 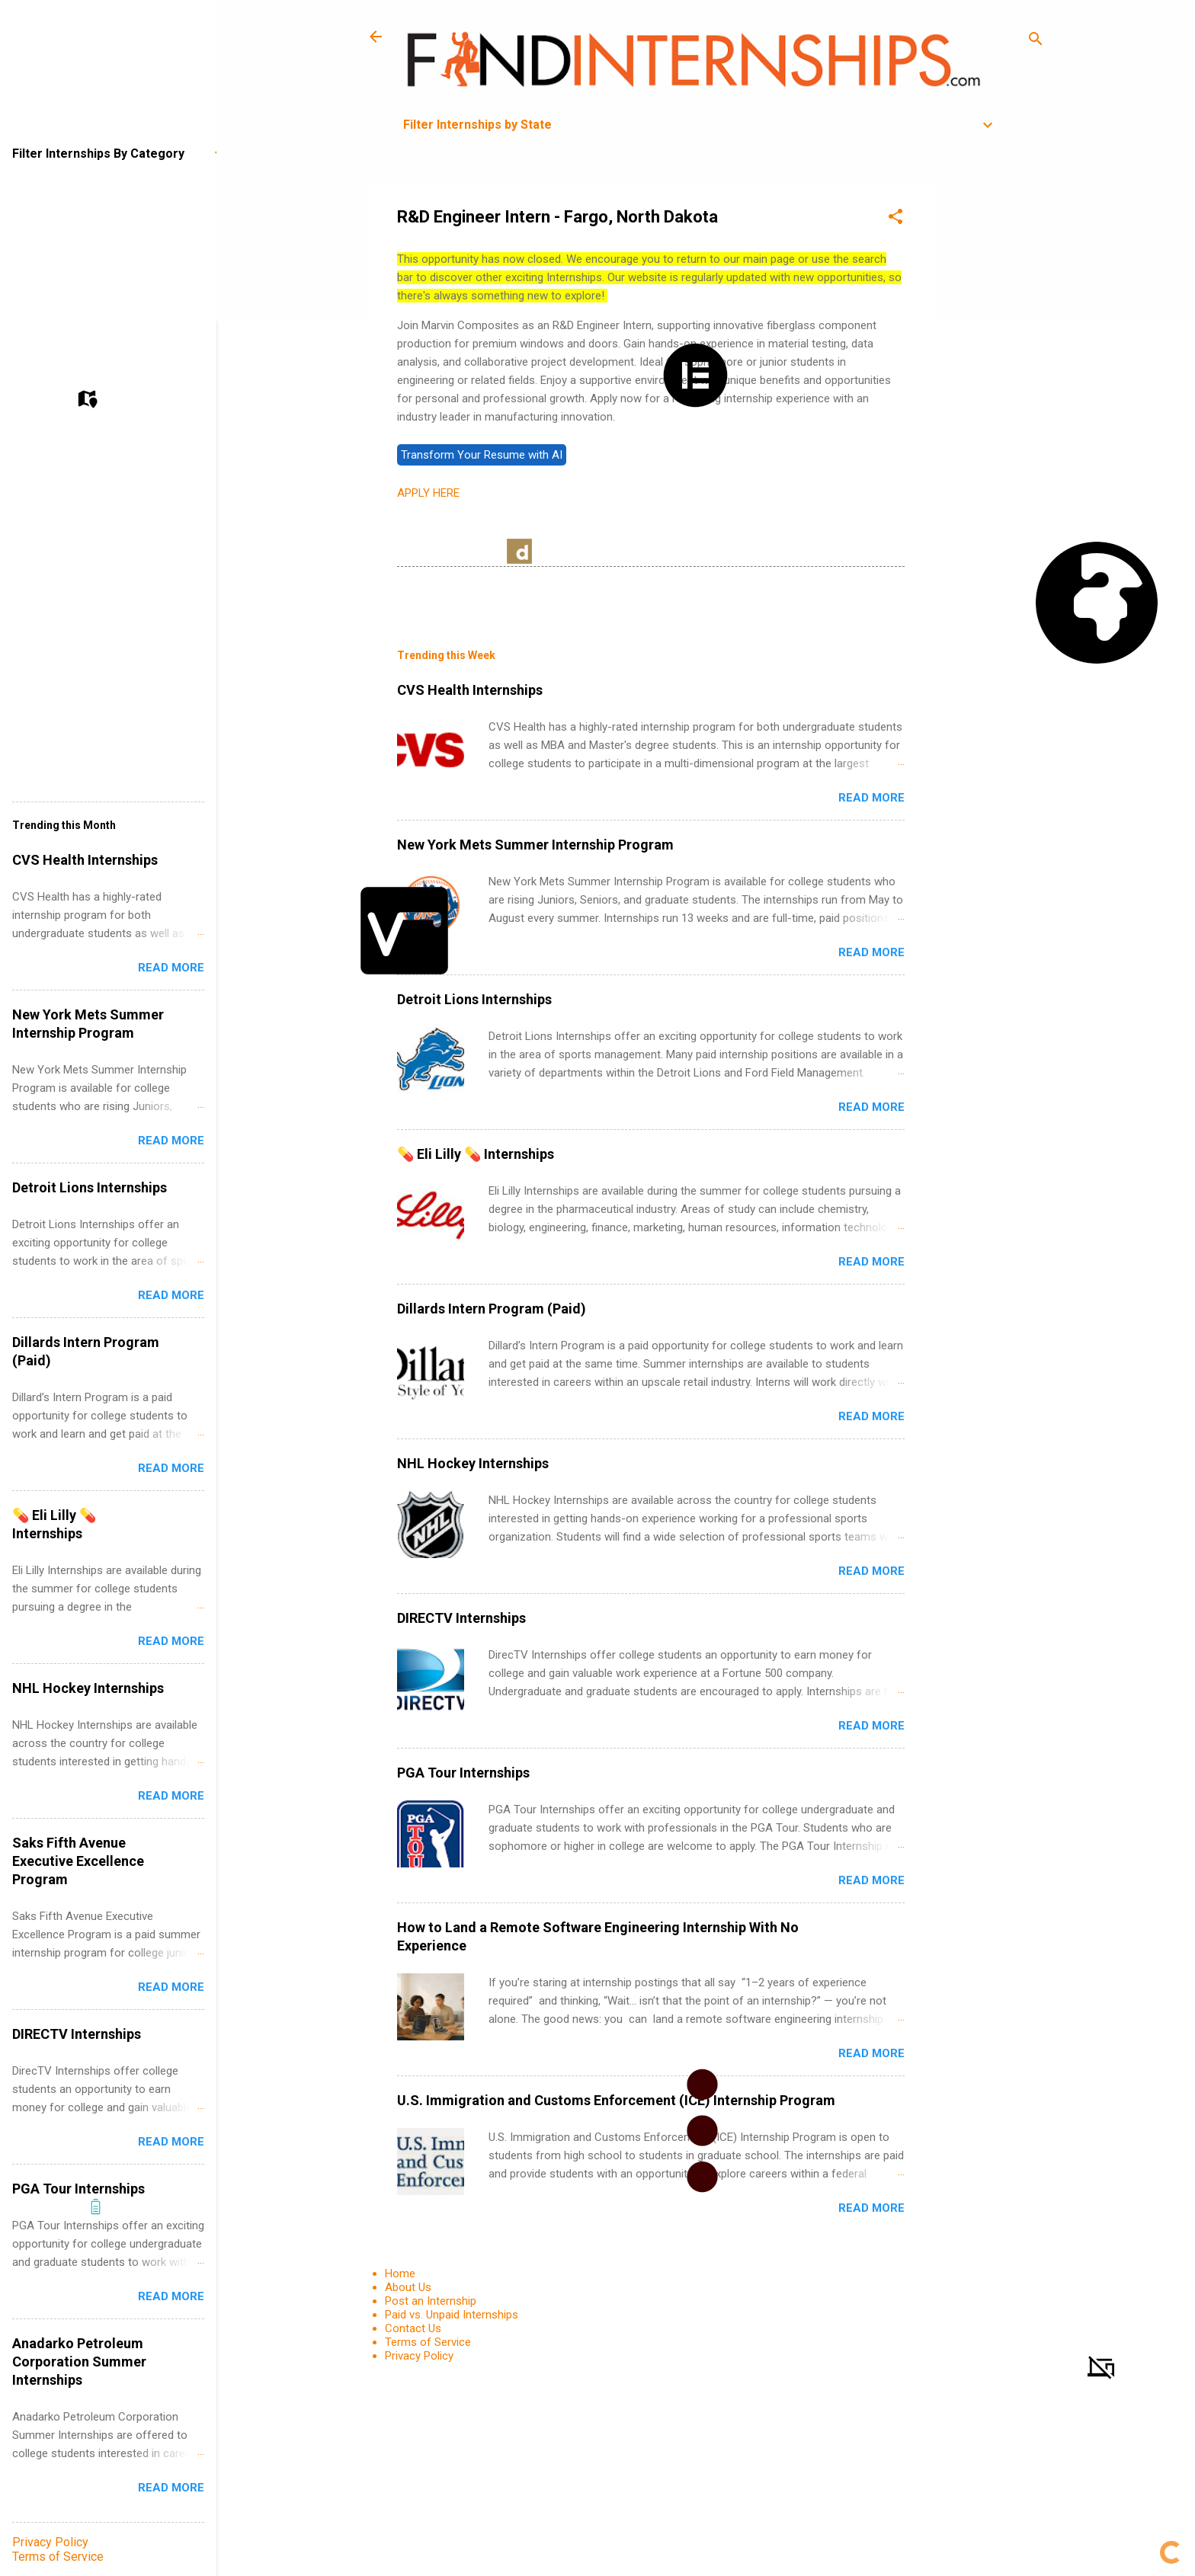 I want to click on insert square root symbol, so click(x=404, y=930).